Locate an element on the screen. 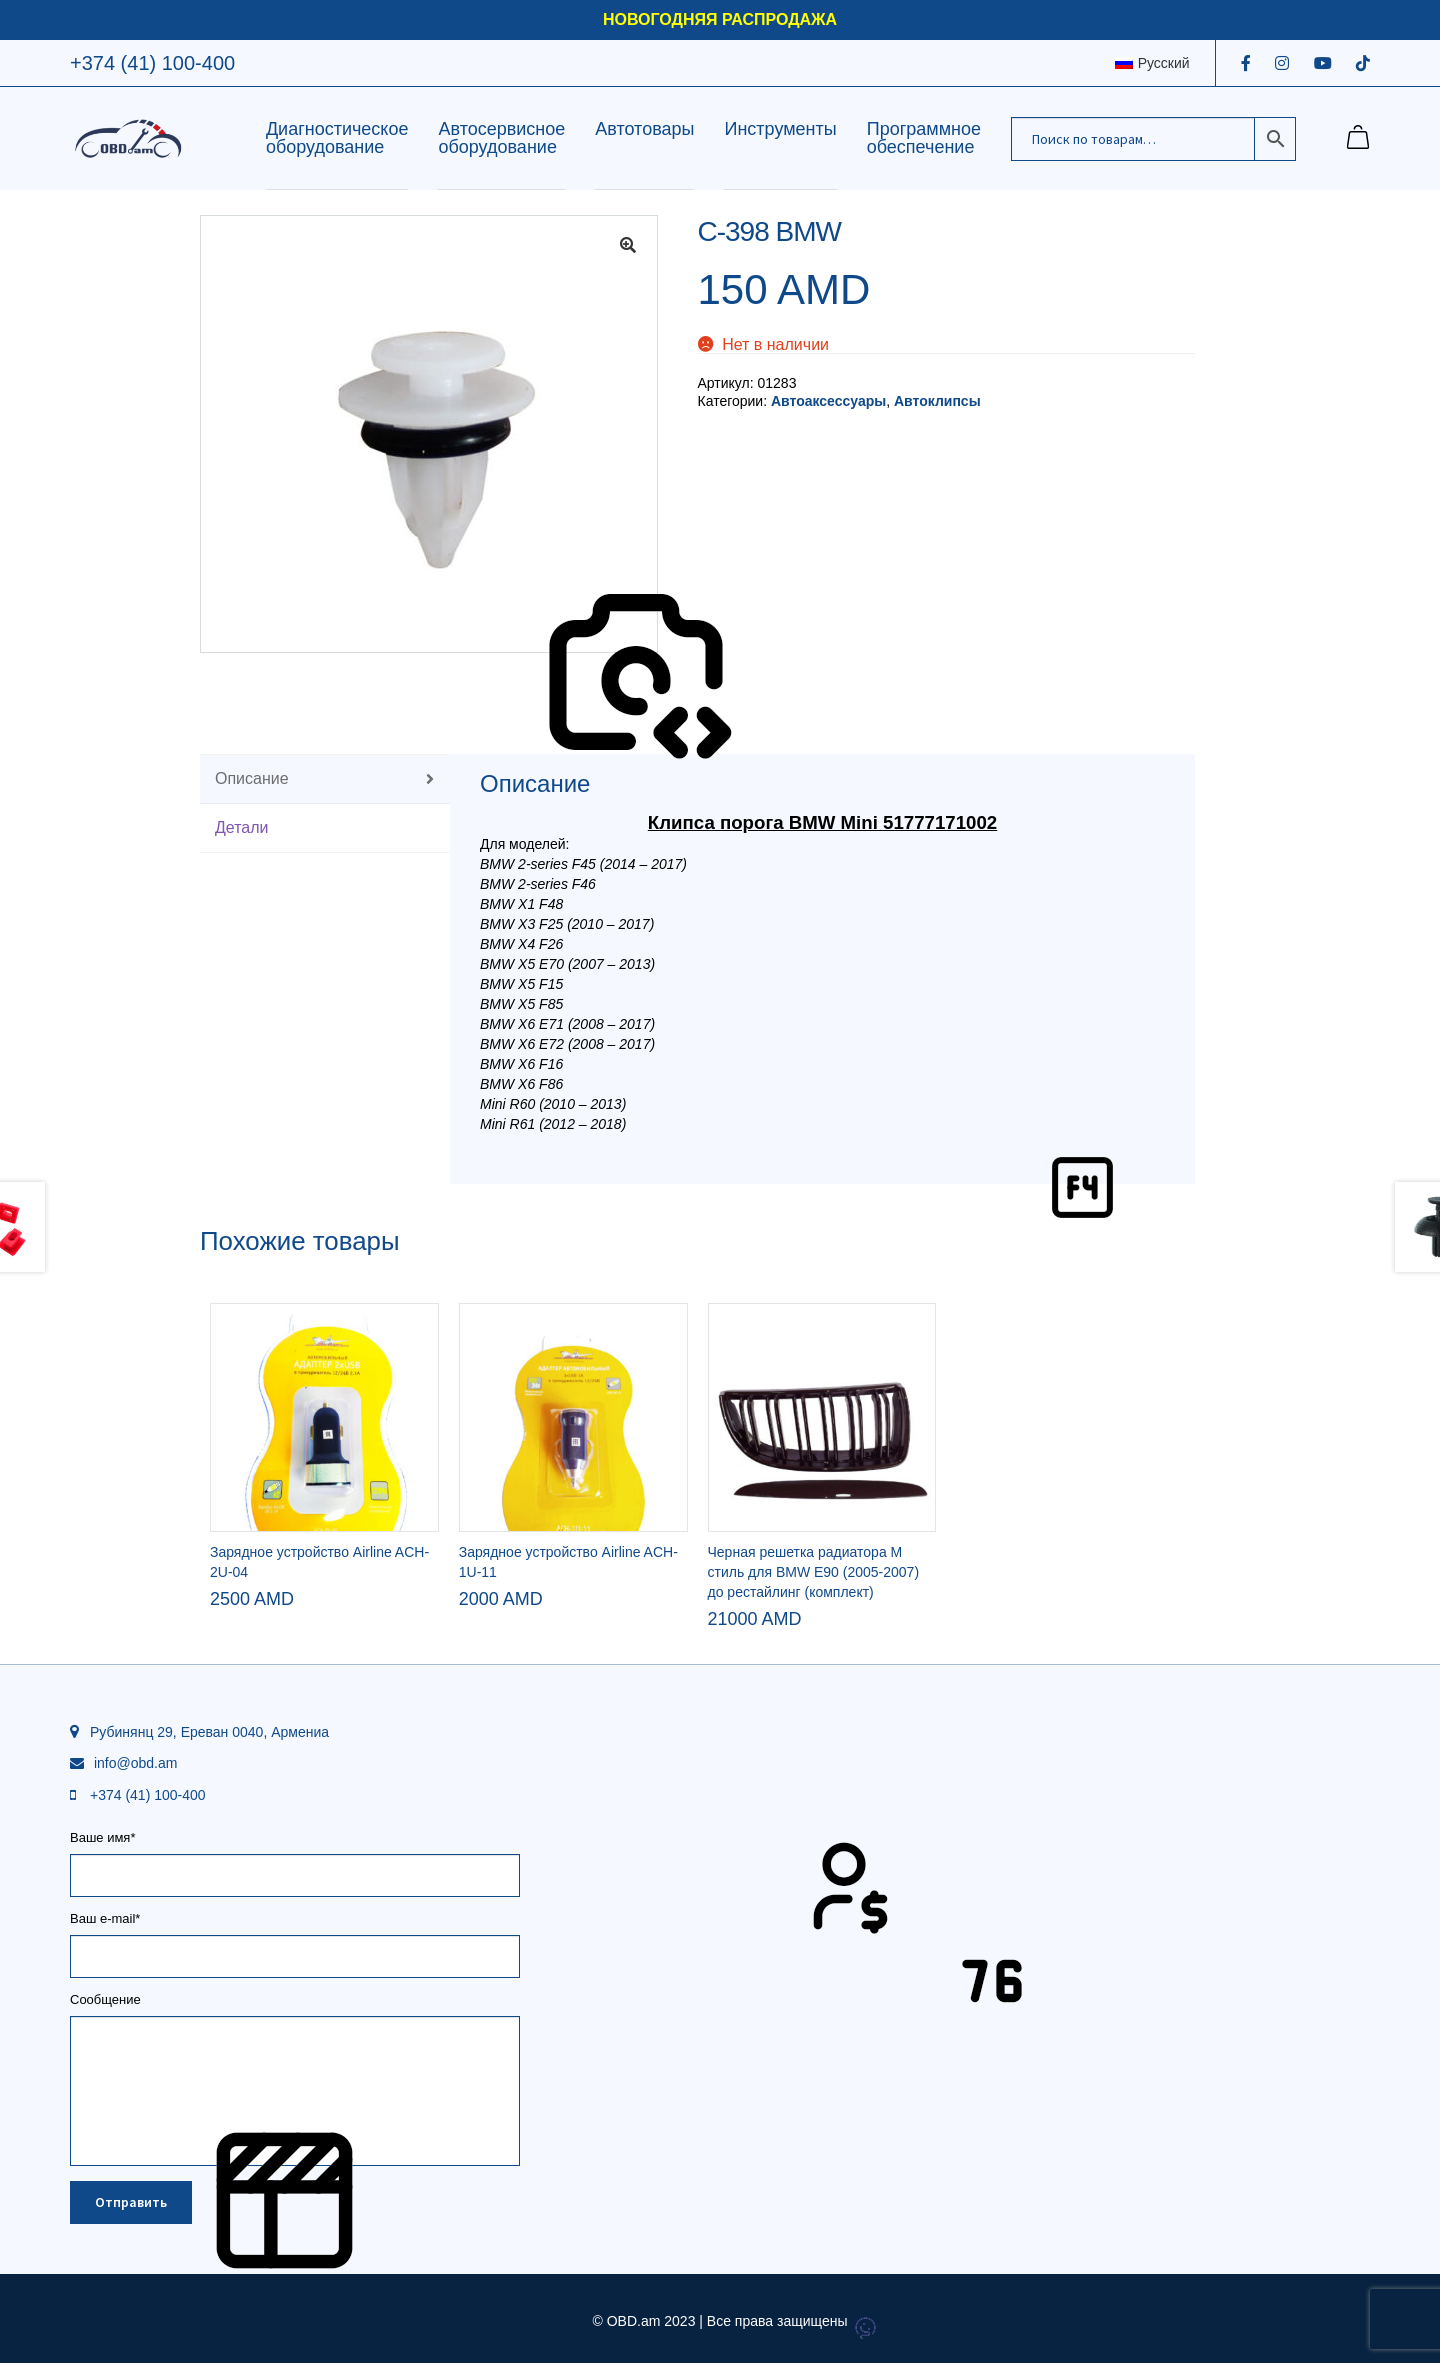 The image size is (1440, 2363). indicates overwhelmed or stressed state is located at coordinates (865, 2327).